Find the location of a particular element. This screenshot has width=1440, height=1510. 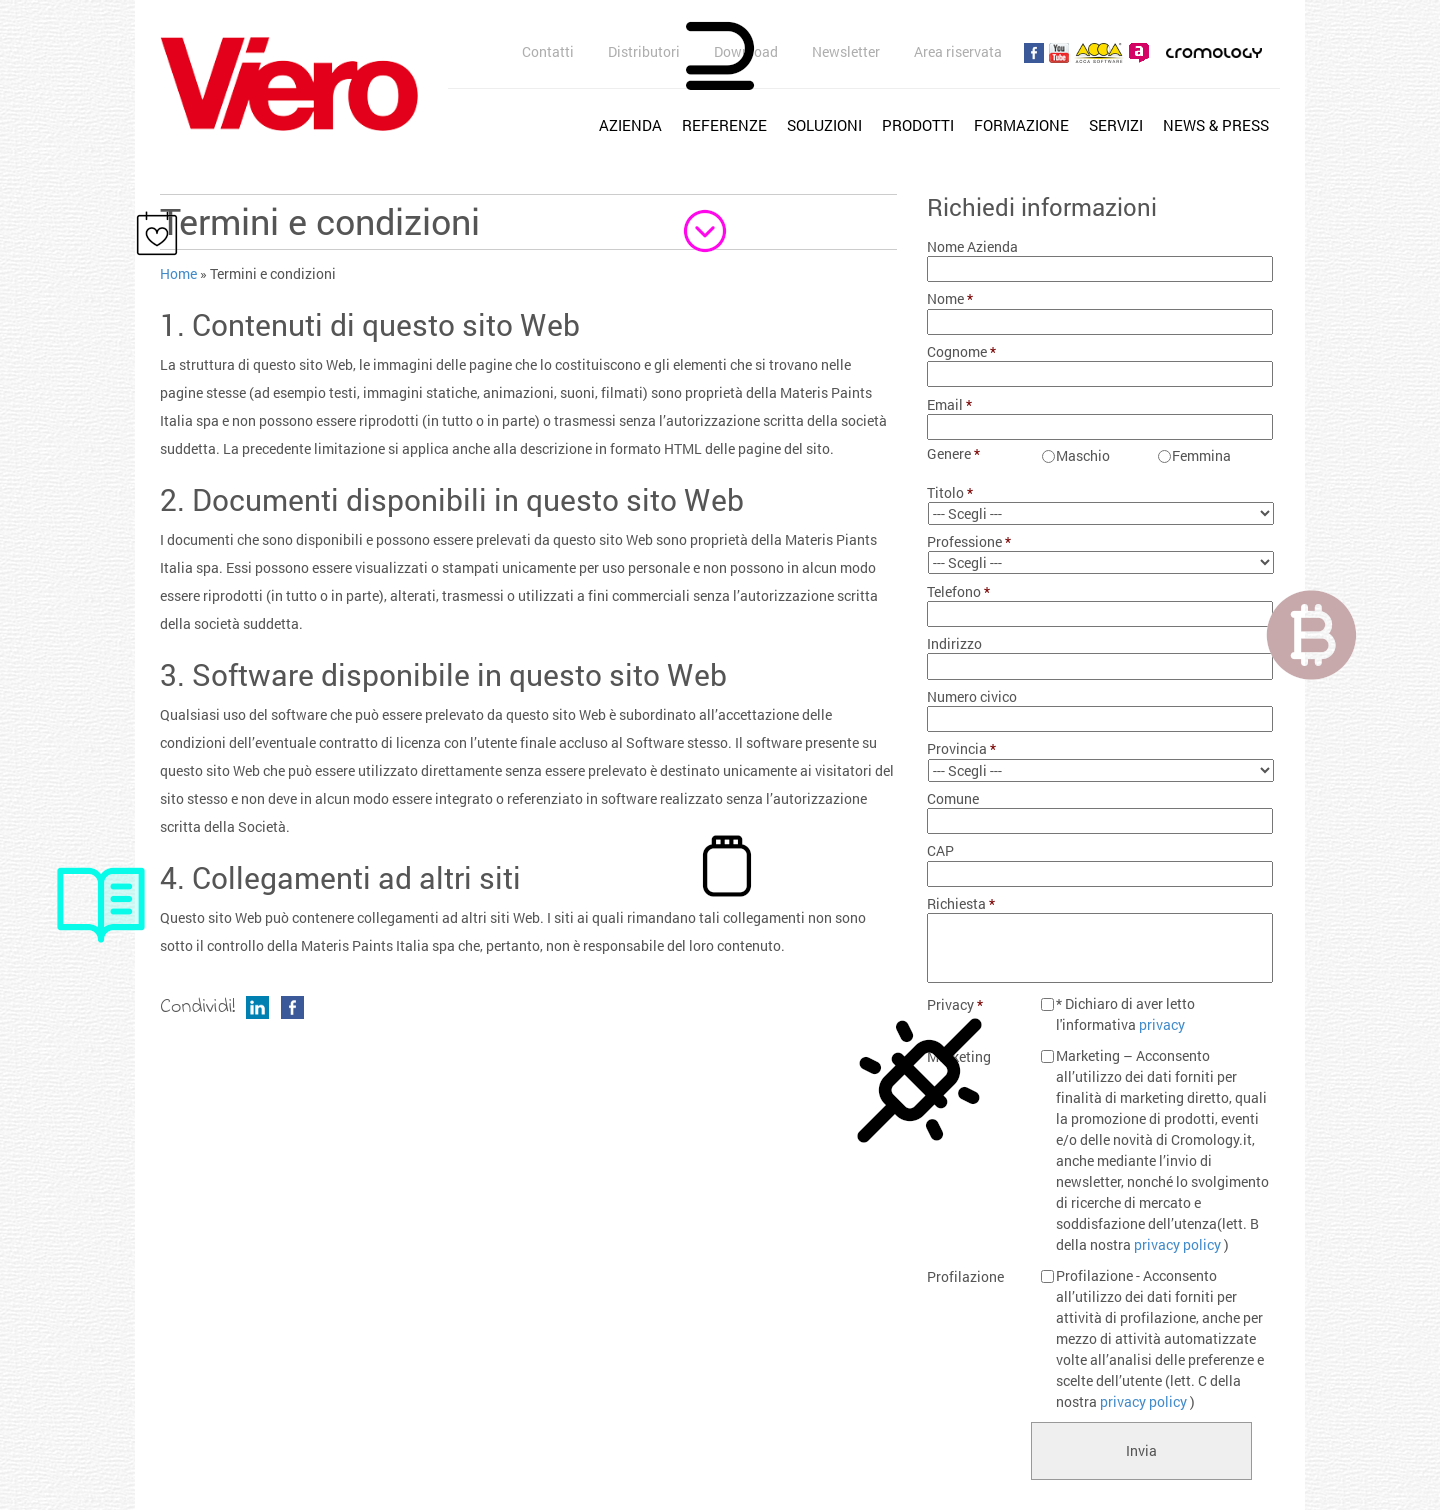

expand dropdown menu or content is located at coordinates (705, 231).